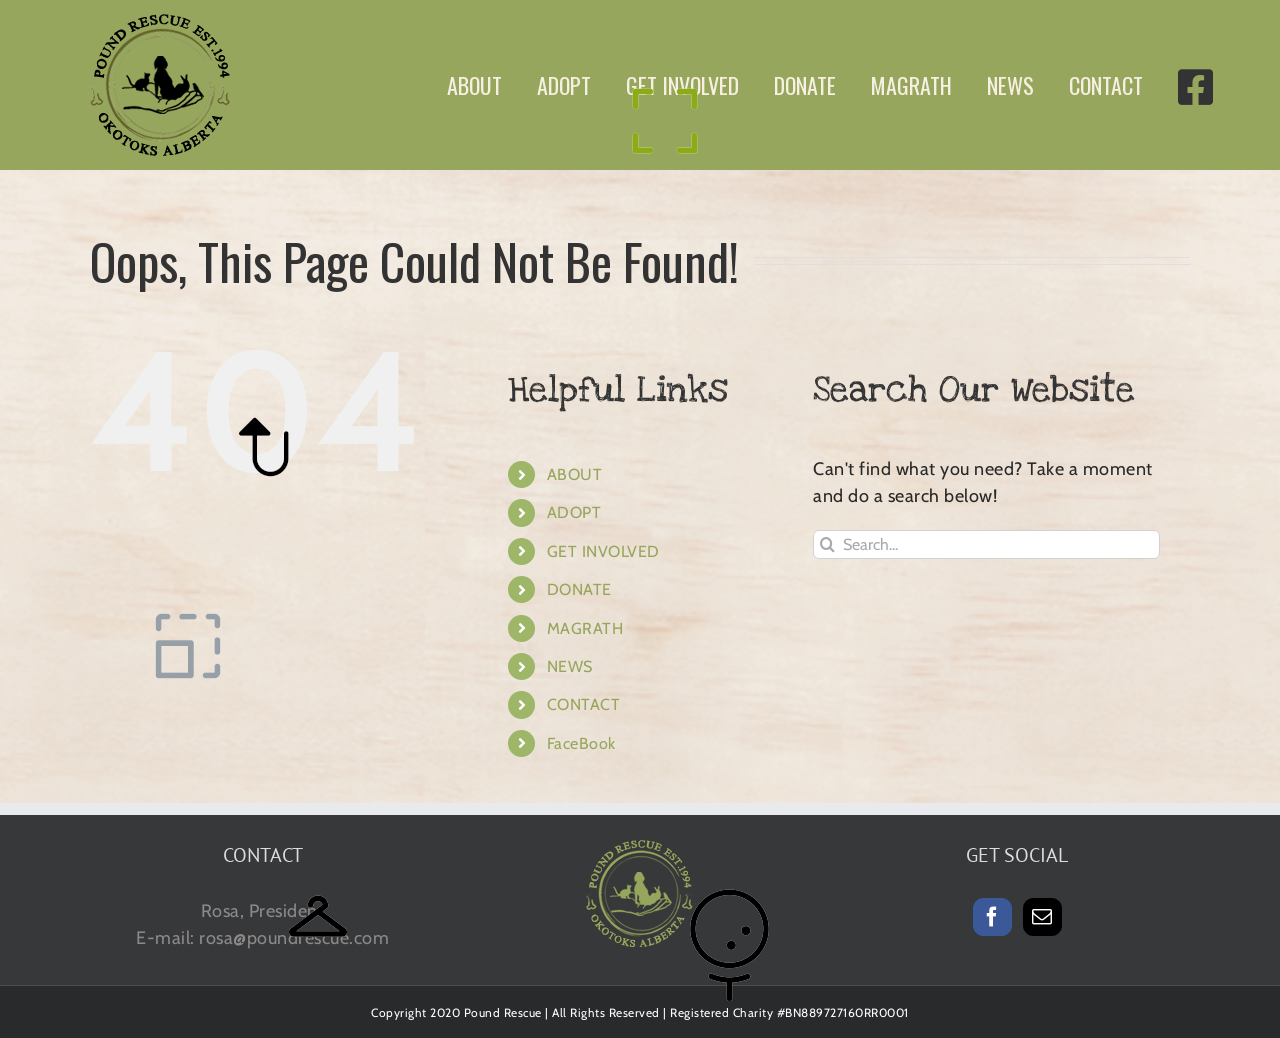  Describe the element at coordinates (665, 121) in the screenshot. I see `expand to fullscreen mode` at that location.